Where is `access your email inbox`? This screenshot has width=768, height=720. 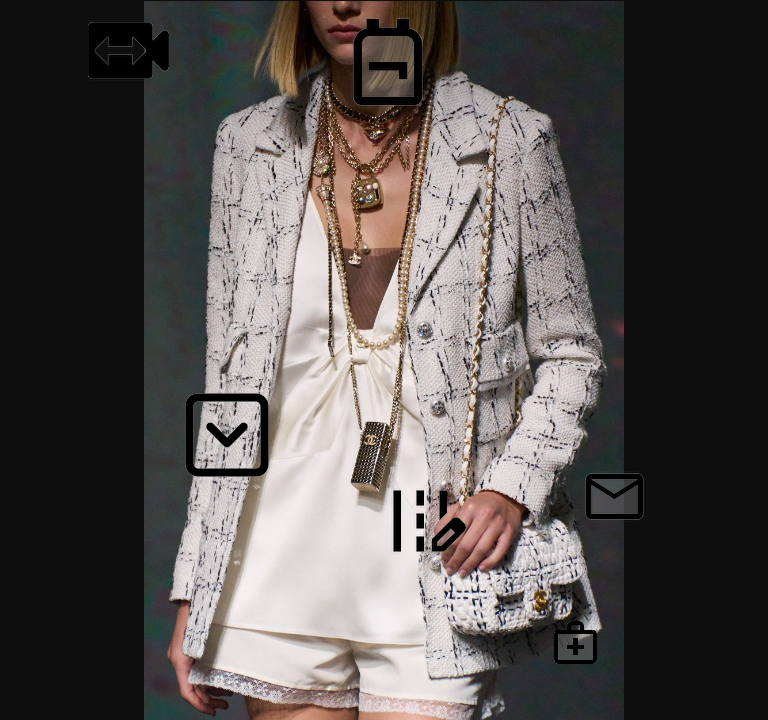 access your email inbox is located at coordinates (614, 496).